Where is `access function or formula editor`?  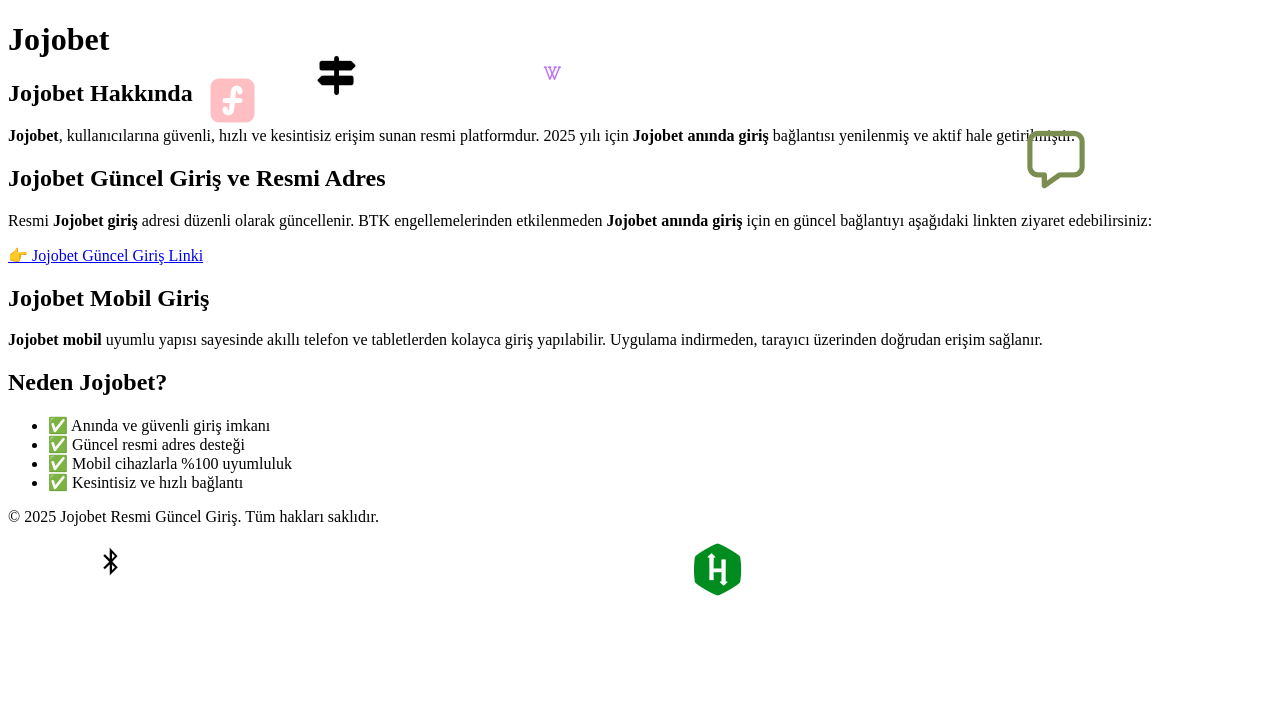 access function or formula editor is located at coordinates (232, 100).